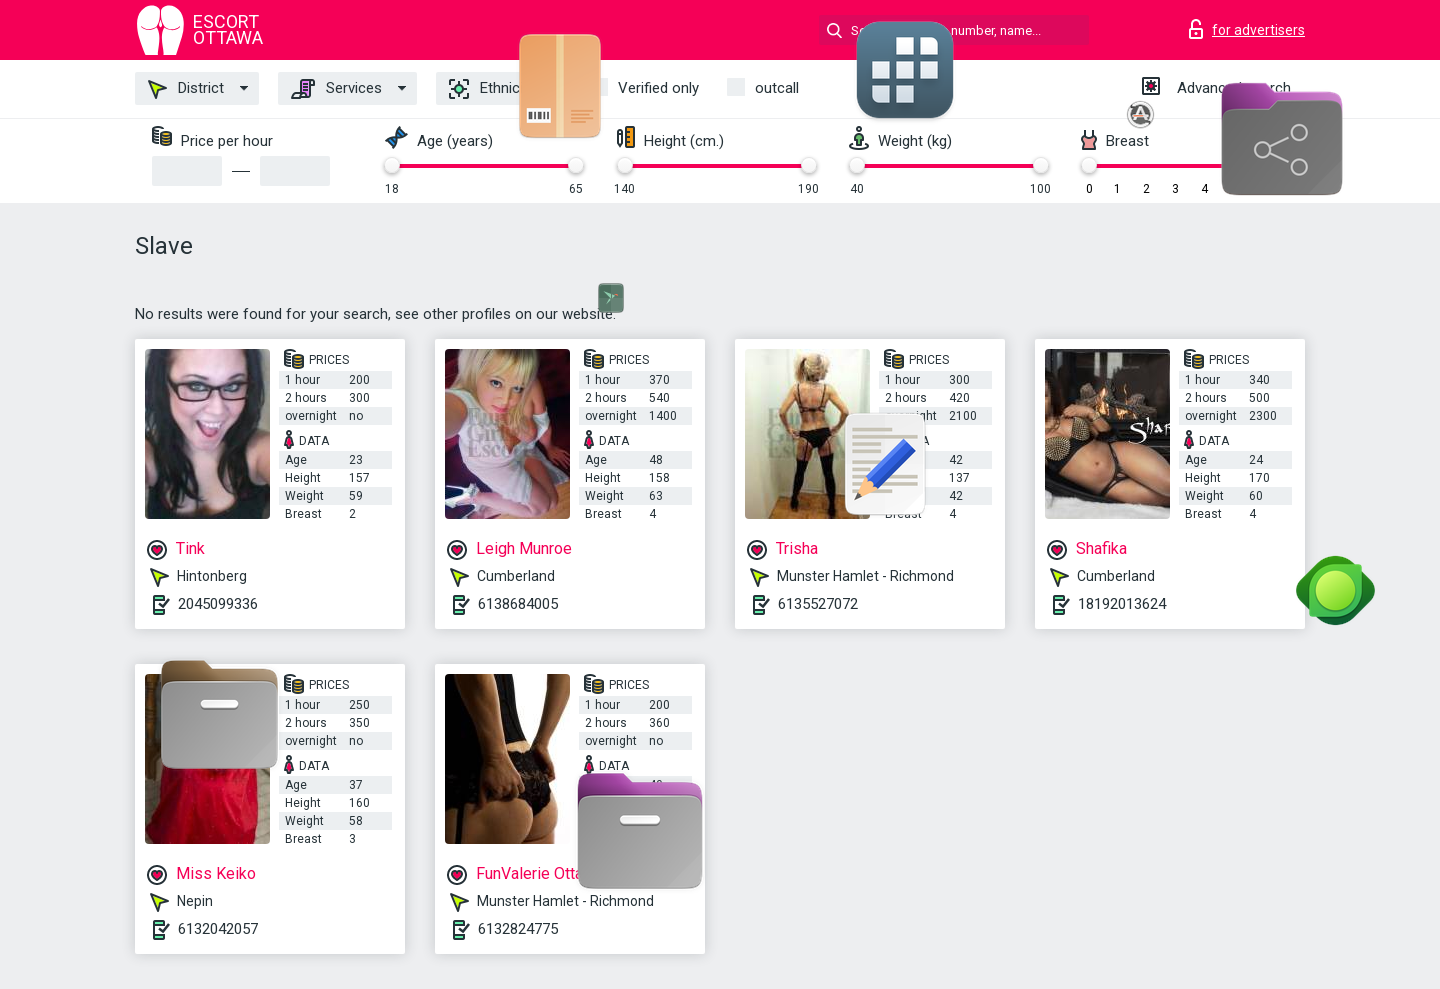  What do you see at coordinates (1335, 590) in the screenshot?
I see `open the recommendations app` at bounding box center [1335, 590].